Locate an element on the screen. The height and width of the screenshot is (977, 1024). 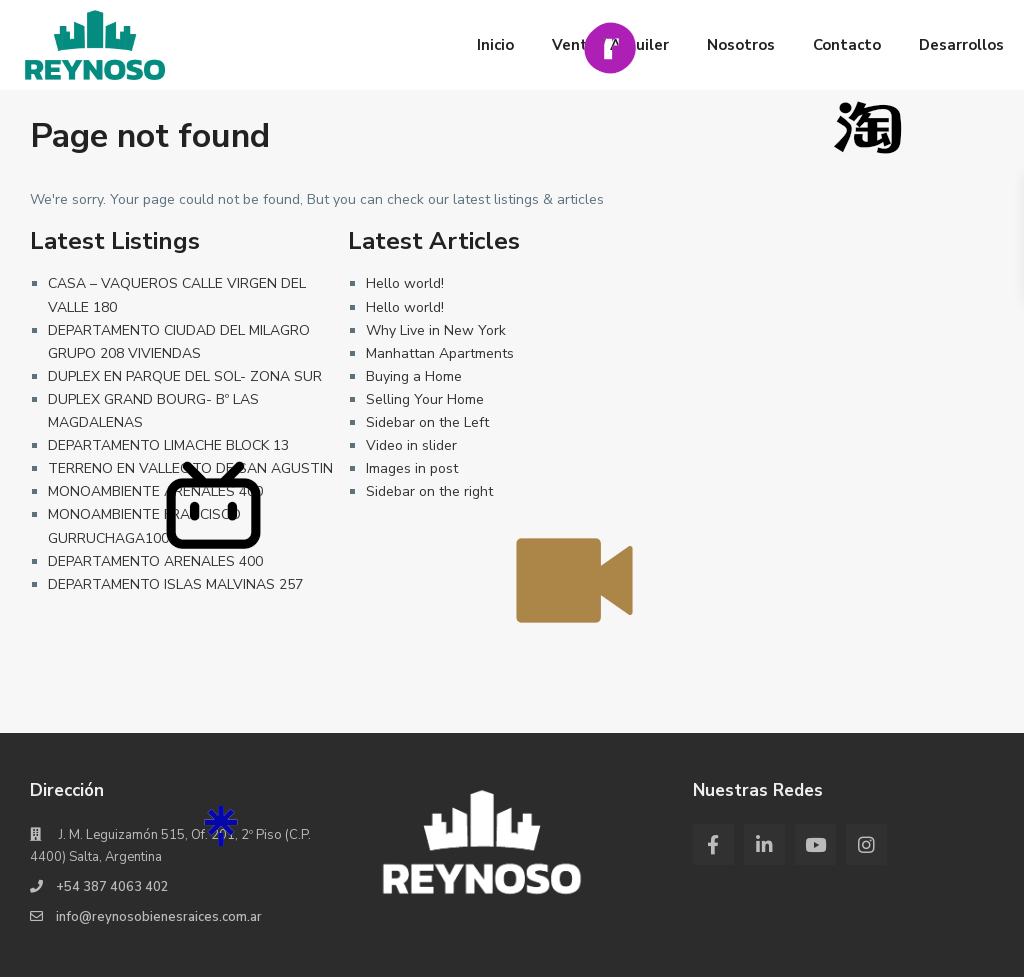
start video recording is located at coordinates (574, 580).